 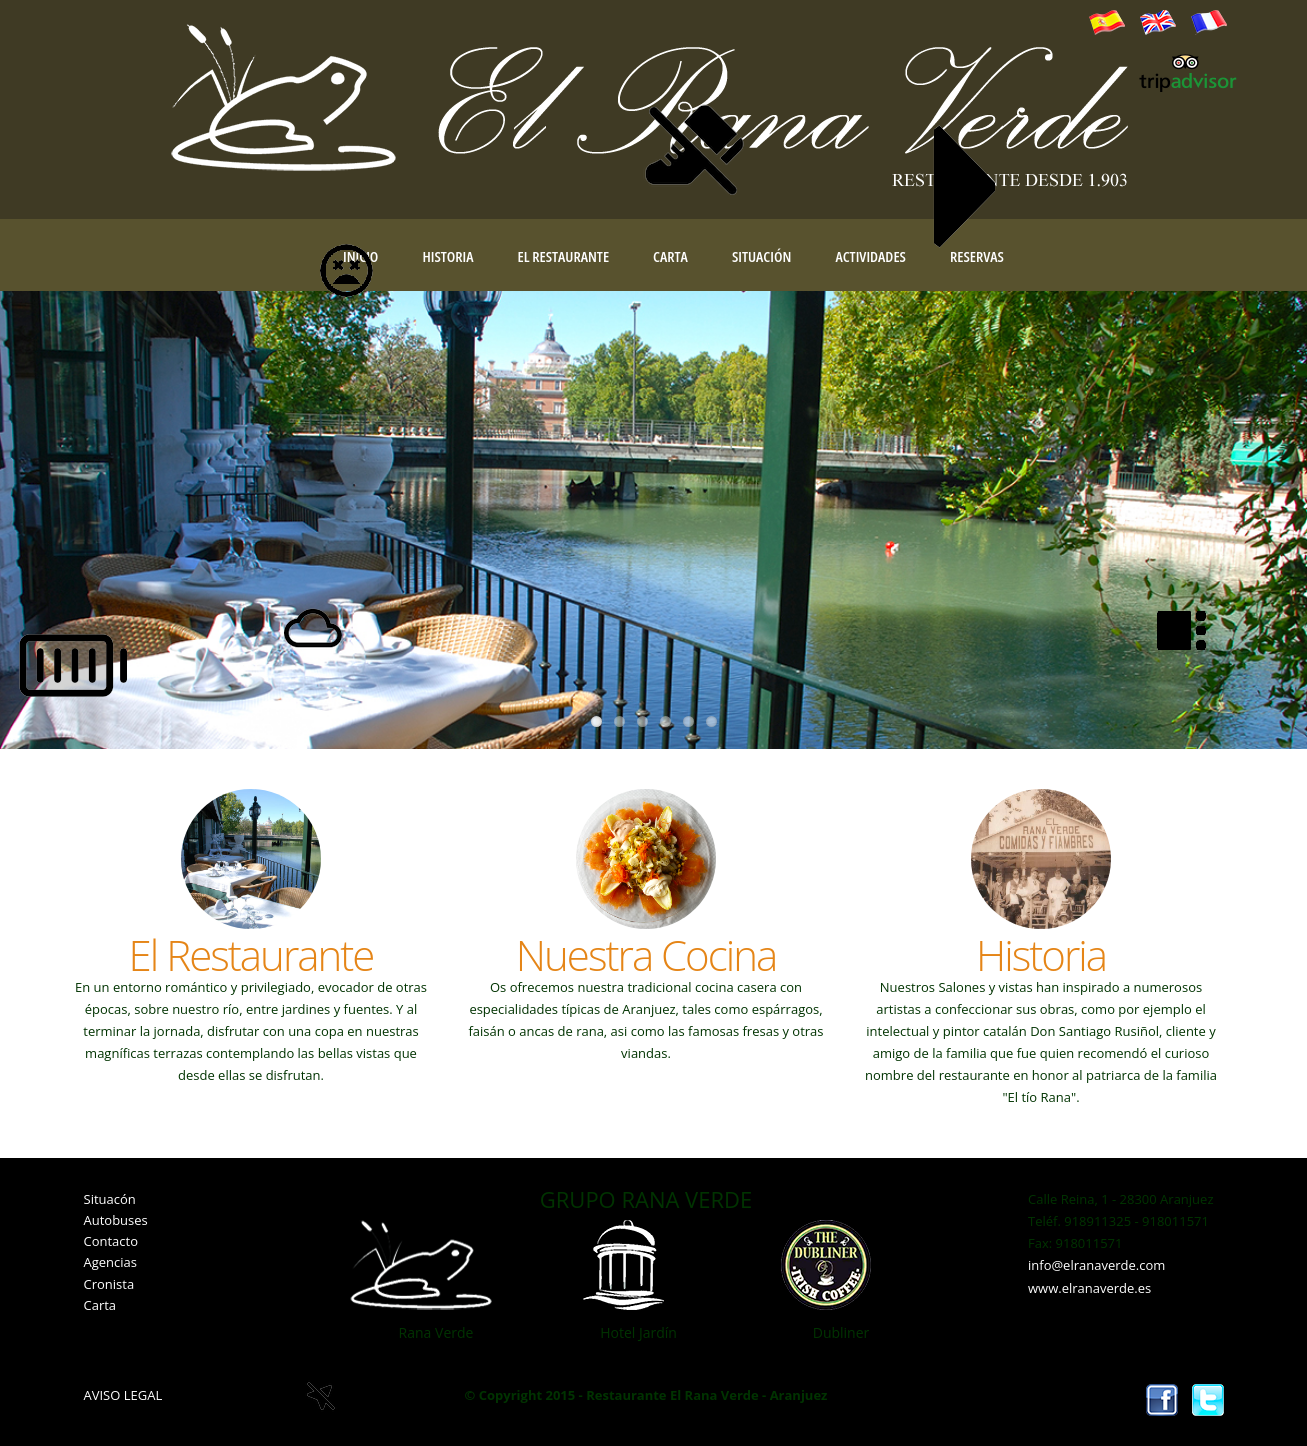 What do you see at coordinates (696, 147) in the screenshot?
I see `indicates area where stepping is prohibited` at bounding box center [696, 147].